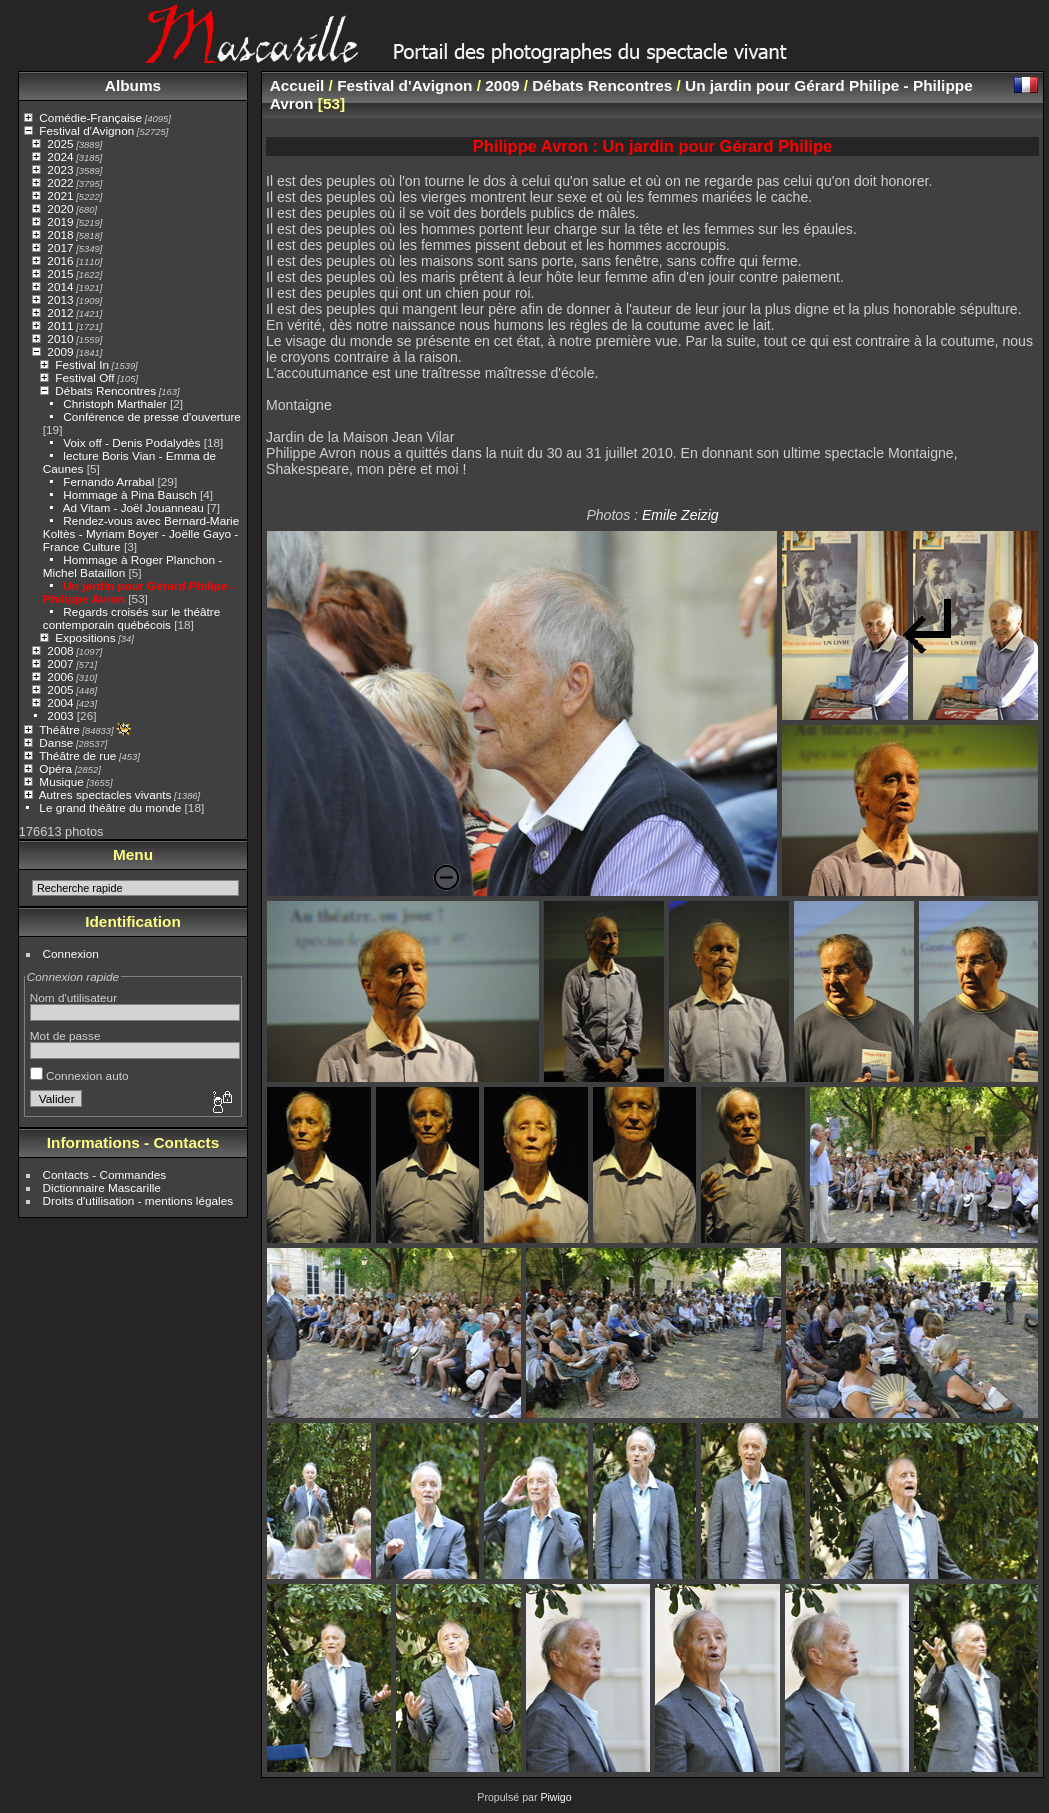 This screenshot has width=1049, height=1813. Describe the element at coordinates (925, 625) in the screenshot. I see `navigate to parent folder or directory` at that location.